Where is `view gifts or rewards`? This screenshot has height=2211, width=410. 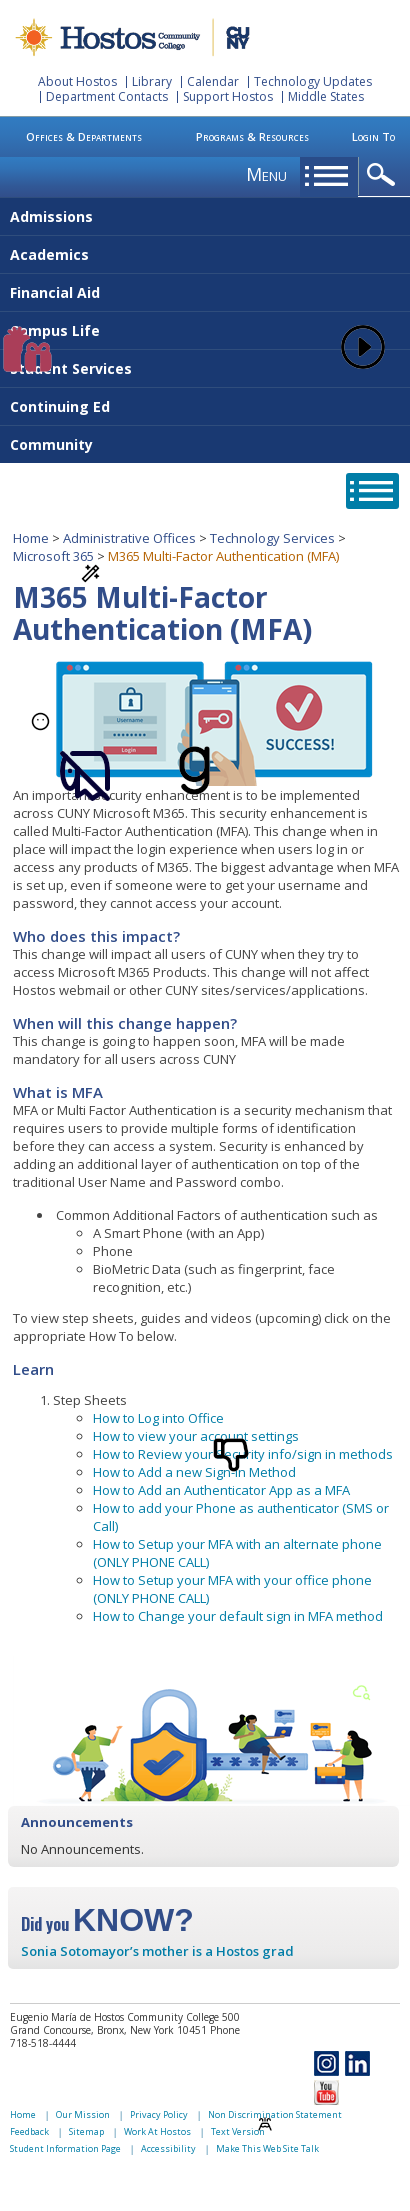 view gifts or rewards is located at coordinates (27, 350).